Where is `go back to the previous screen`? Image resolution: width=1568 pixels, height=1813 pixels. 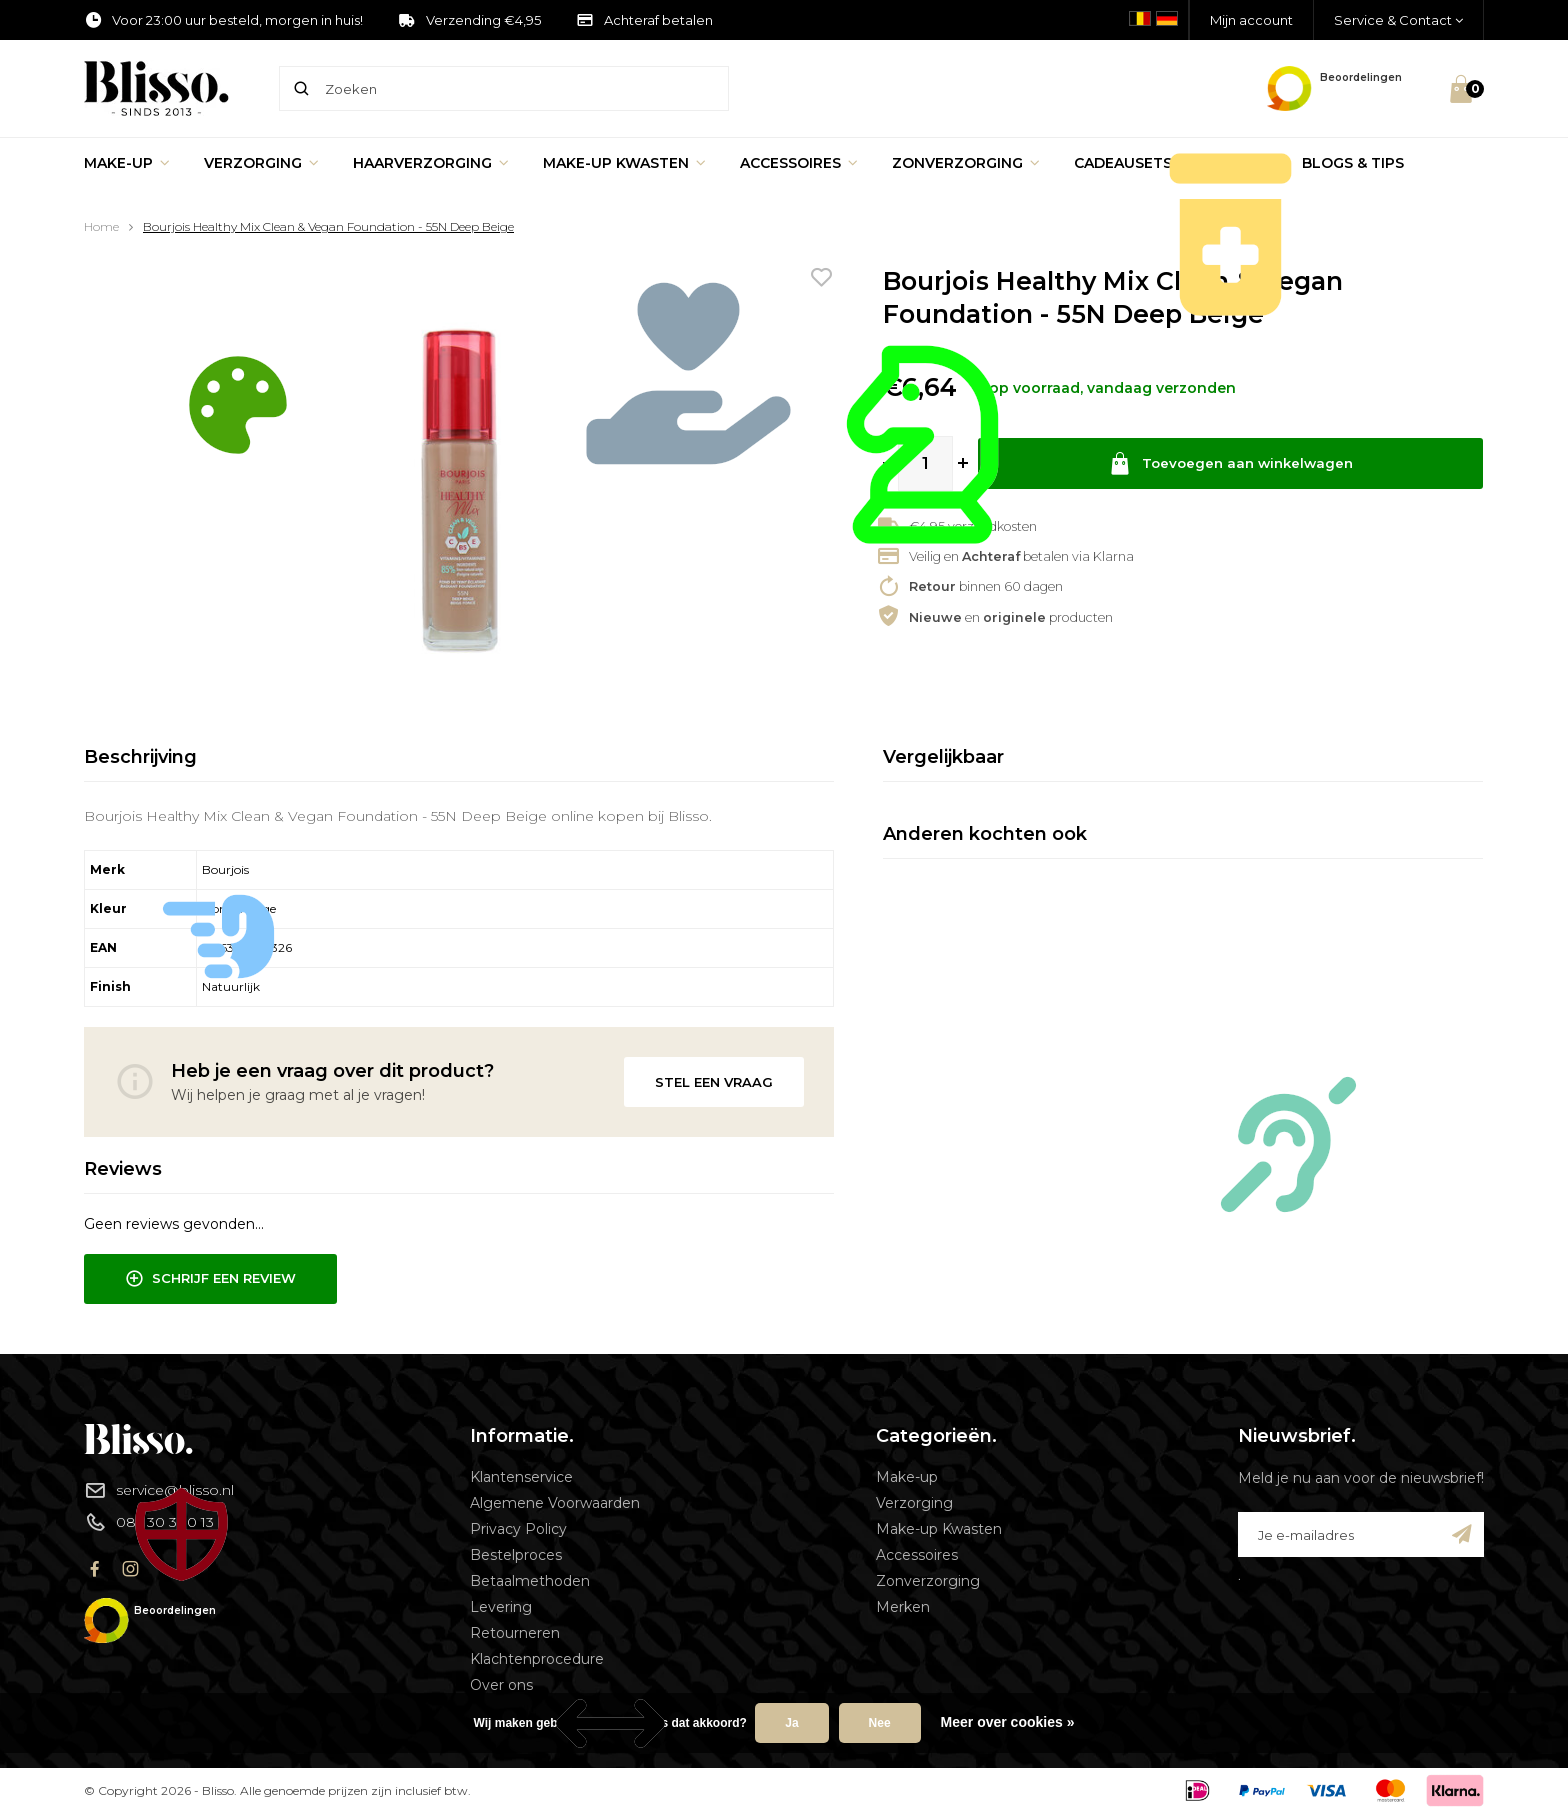
go back to the previous screen is located at coordinates (218, 936).